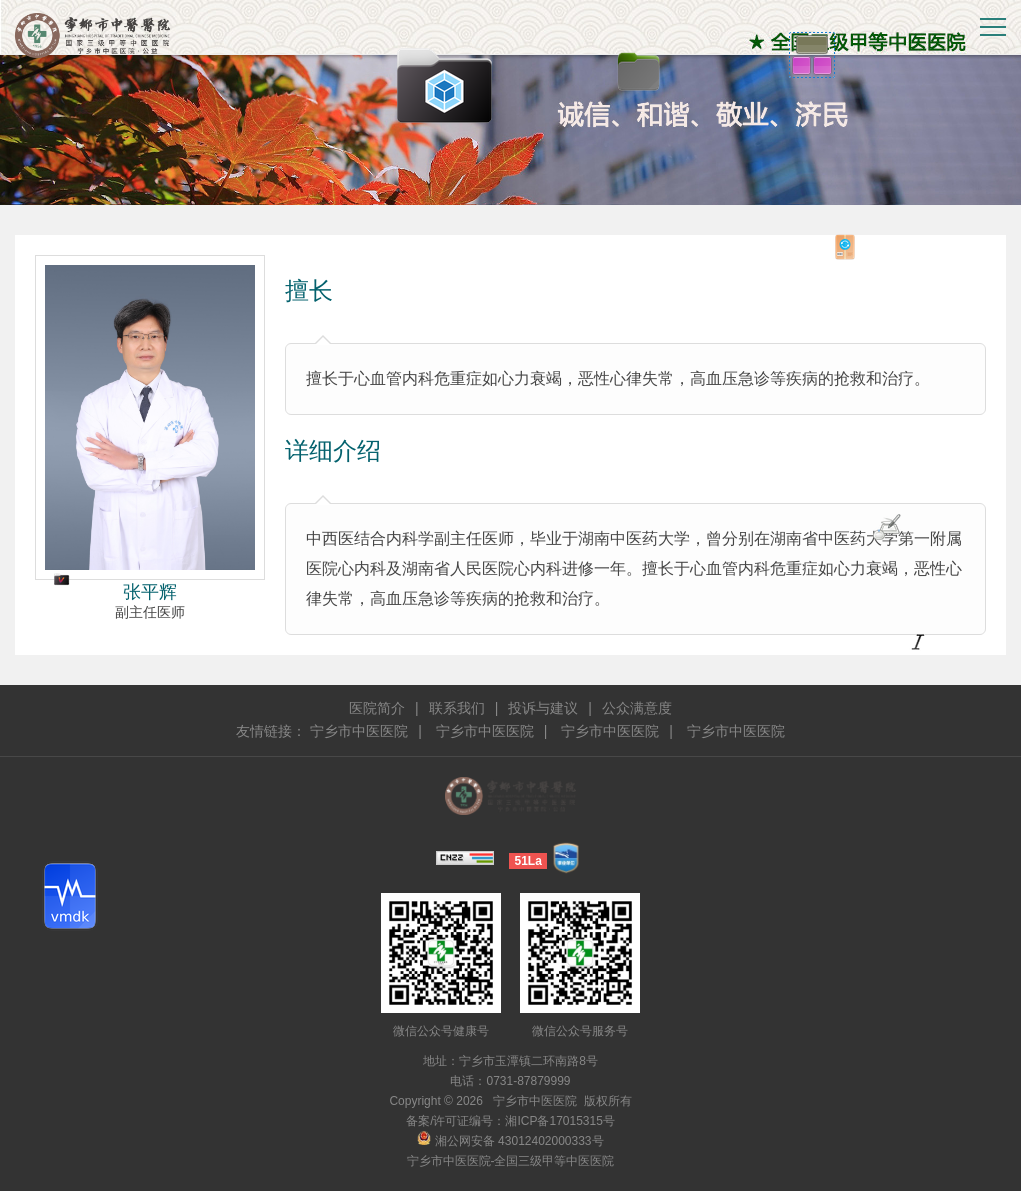 The height and width of the screenshot is (1191, 1021). What do you see at coordinates (918, 642) in the screenshot?
I see `apply italic formatting to selected text` at bounding box center [918, 642].